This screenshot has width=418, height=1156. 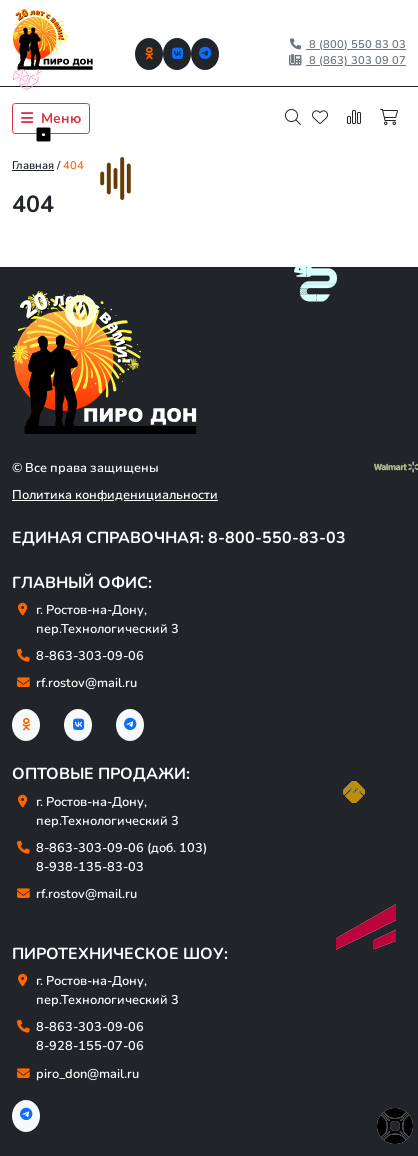 What do you see at coordinates (395, 1126) in the screenshot?
I see `open sonarr media management app` at bounding box center [395, 1126].